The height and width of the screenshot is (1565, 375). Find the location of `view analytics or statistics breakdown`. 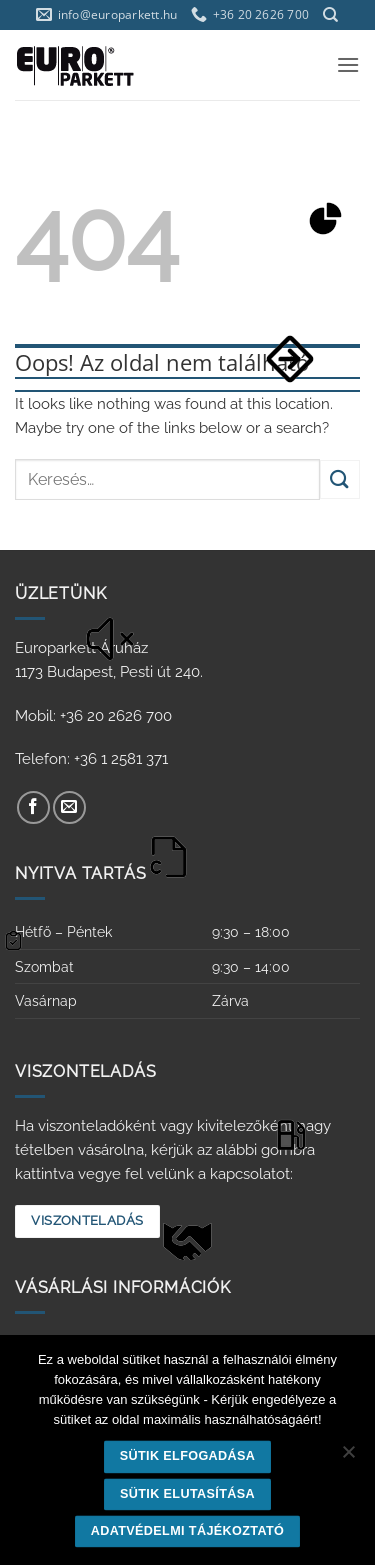

view analytics or statistics breakdown is located at coordinates (325, 218).